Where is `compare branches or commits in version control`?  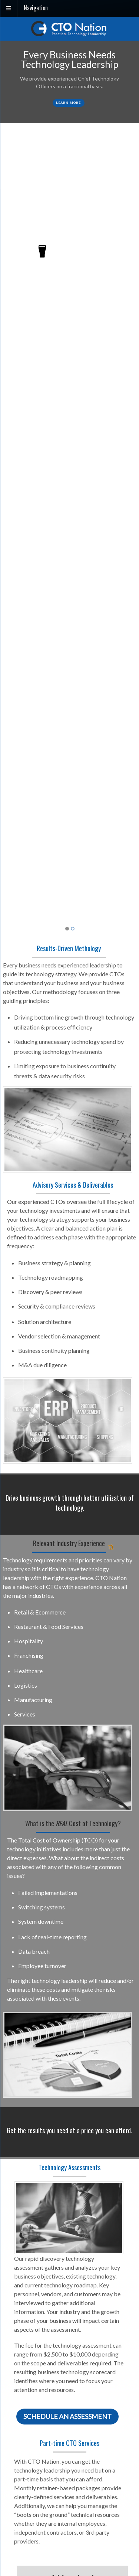 compare branches or commits in version control is located at coordinates (111, 1547).